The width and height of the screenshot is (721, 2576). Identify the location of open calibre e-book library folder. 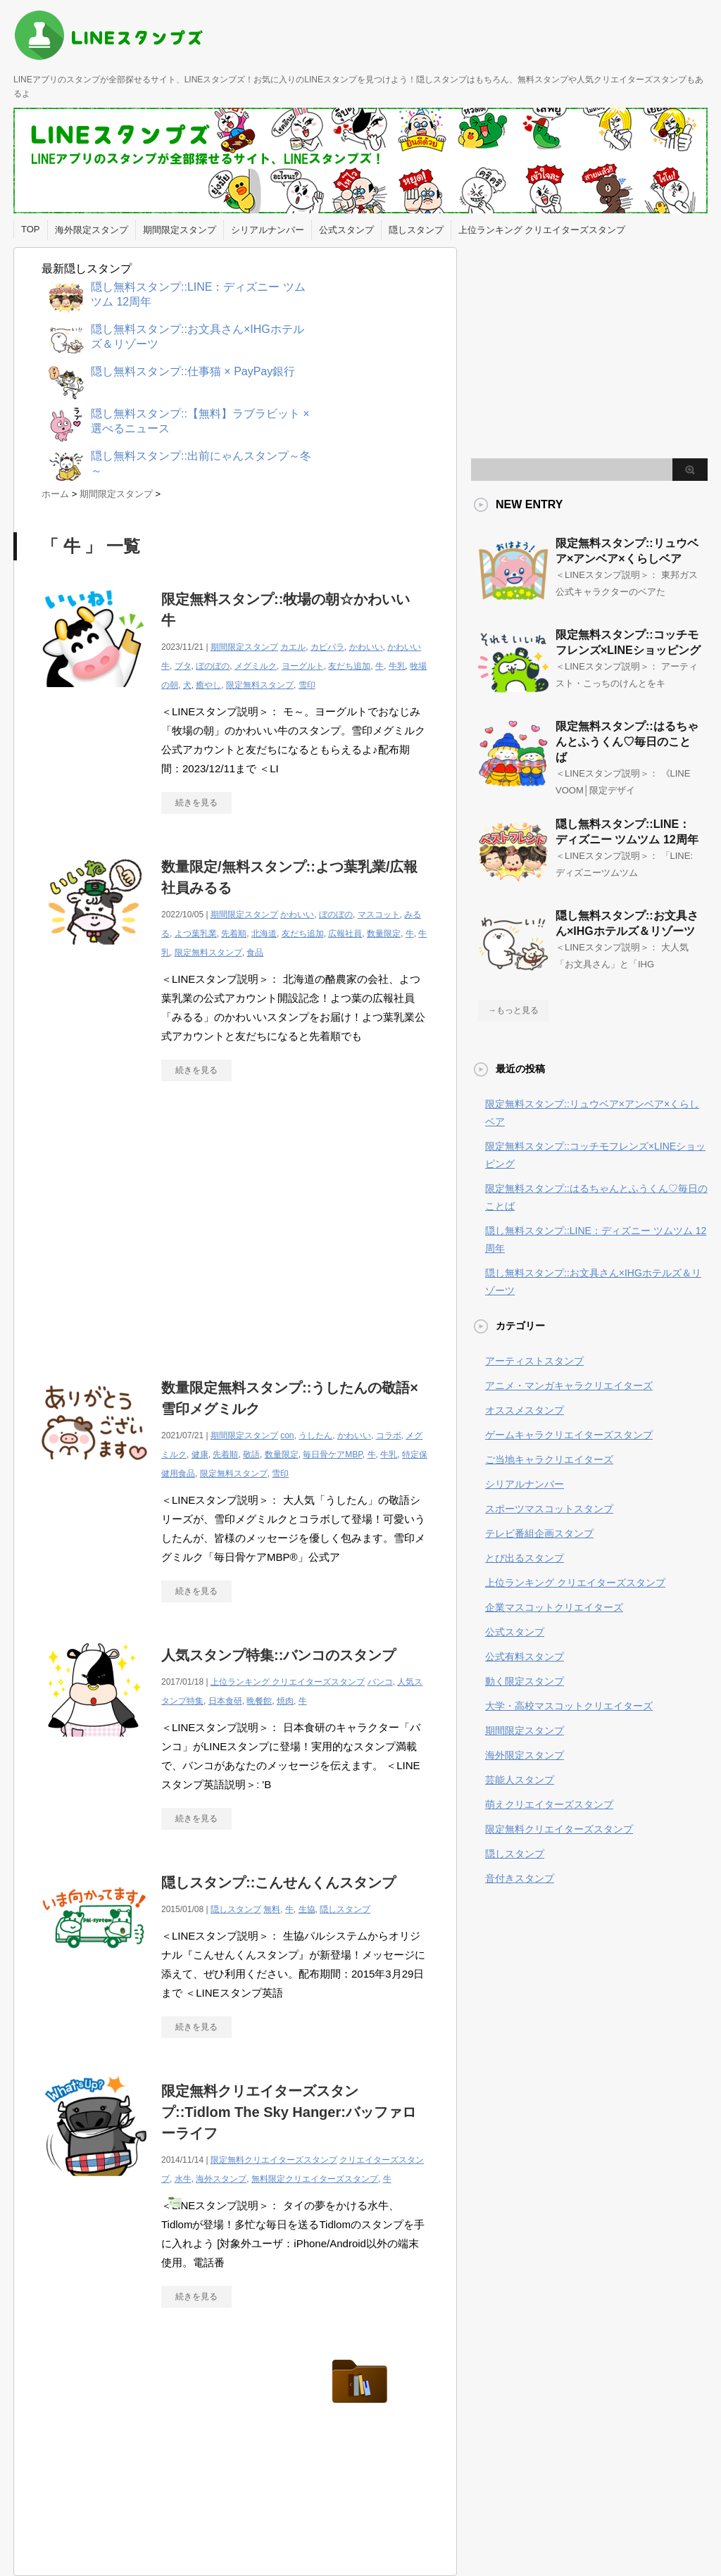
(359, 2382).